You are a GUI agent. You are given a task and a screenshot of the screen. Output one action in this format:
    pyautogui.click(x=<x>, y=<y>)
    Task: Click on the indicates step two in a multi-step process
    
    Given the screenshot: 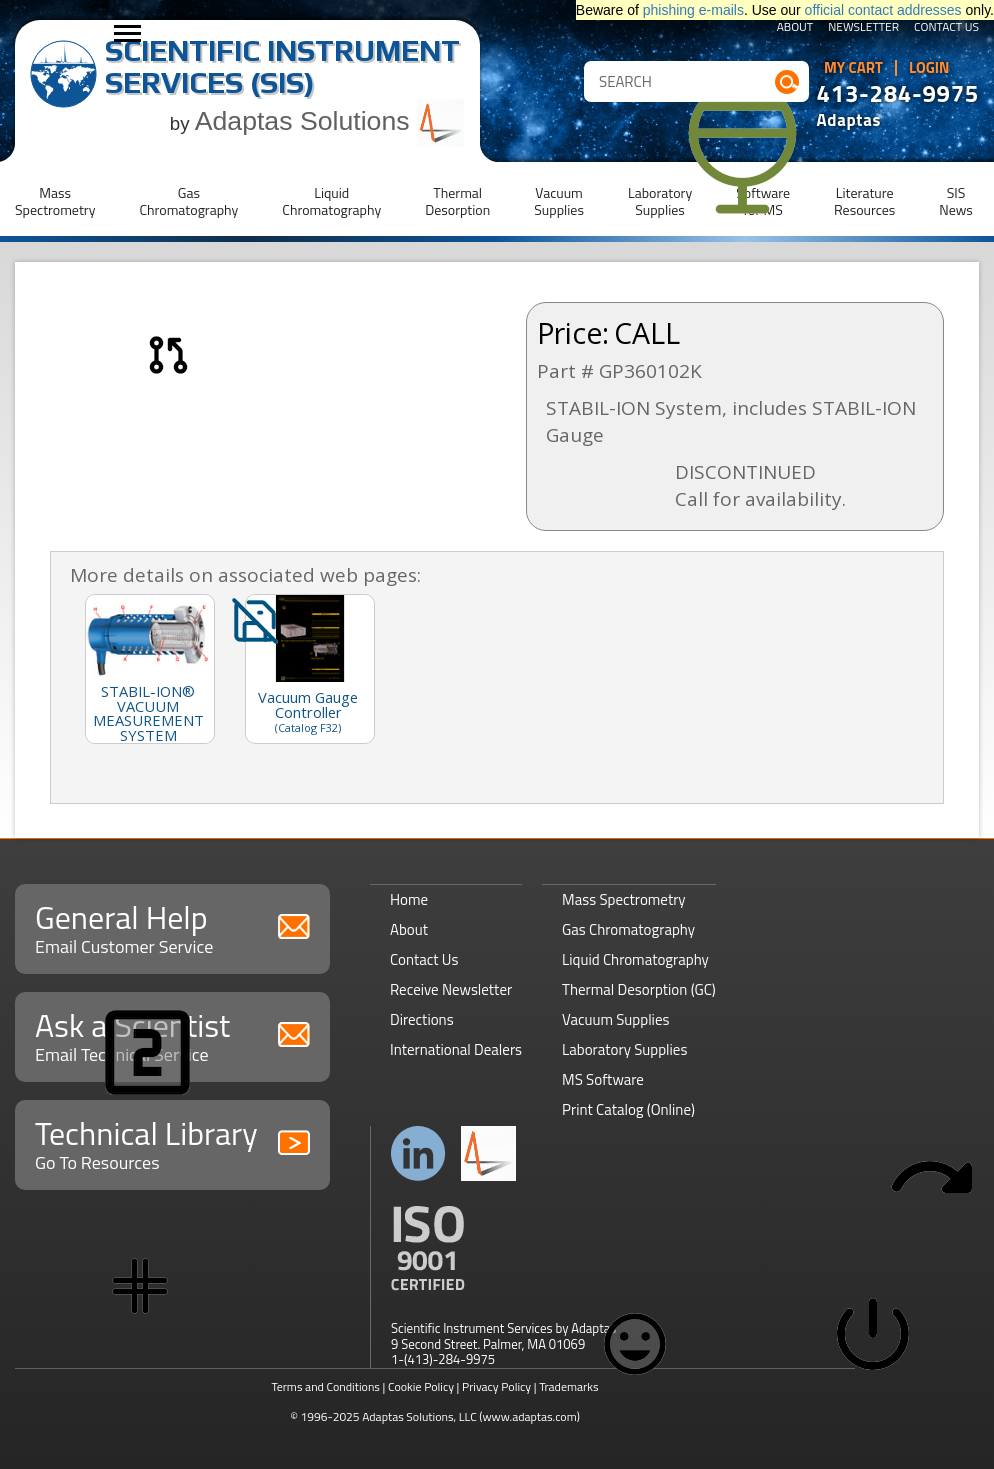 What is the action you would take?
    pyautogui.click(x=147, y=1052)
    